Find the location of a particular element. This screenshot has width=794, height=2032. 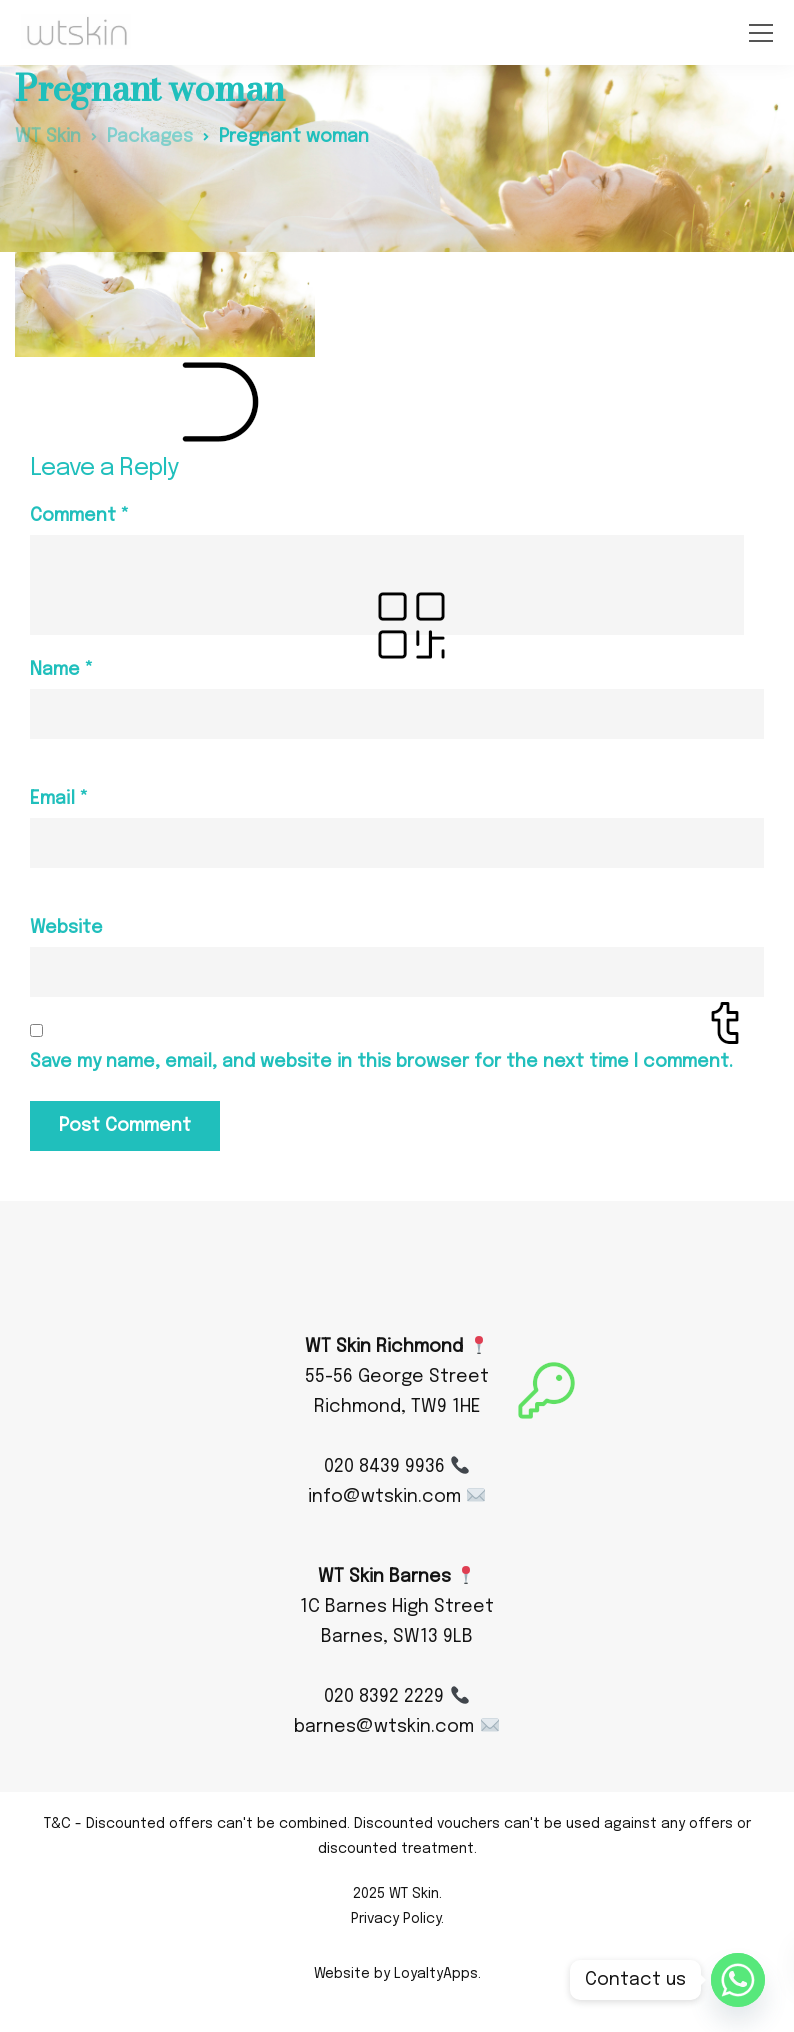

open tumblr app is located at coordinates (725, 1023).